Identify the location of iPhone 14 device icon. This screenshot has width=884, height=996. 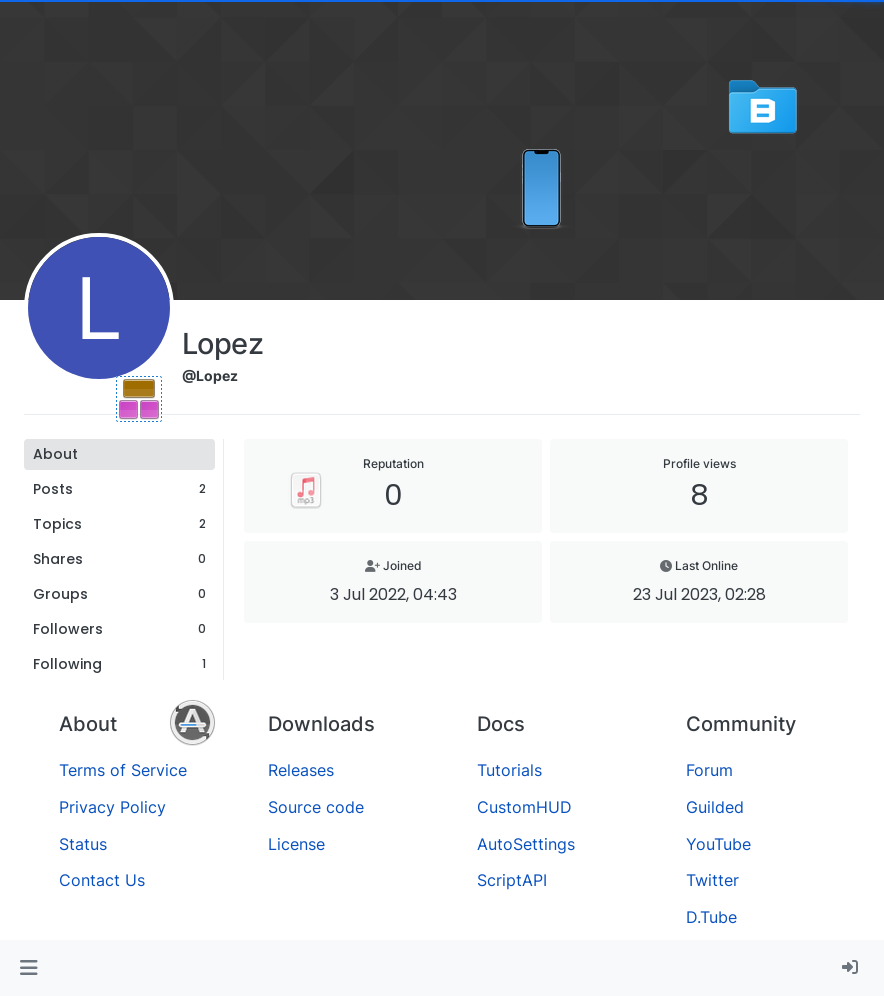
(541, 189).